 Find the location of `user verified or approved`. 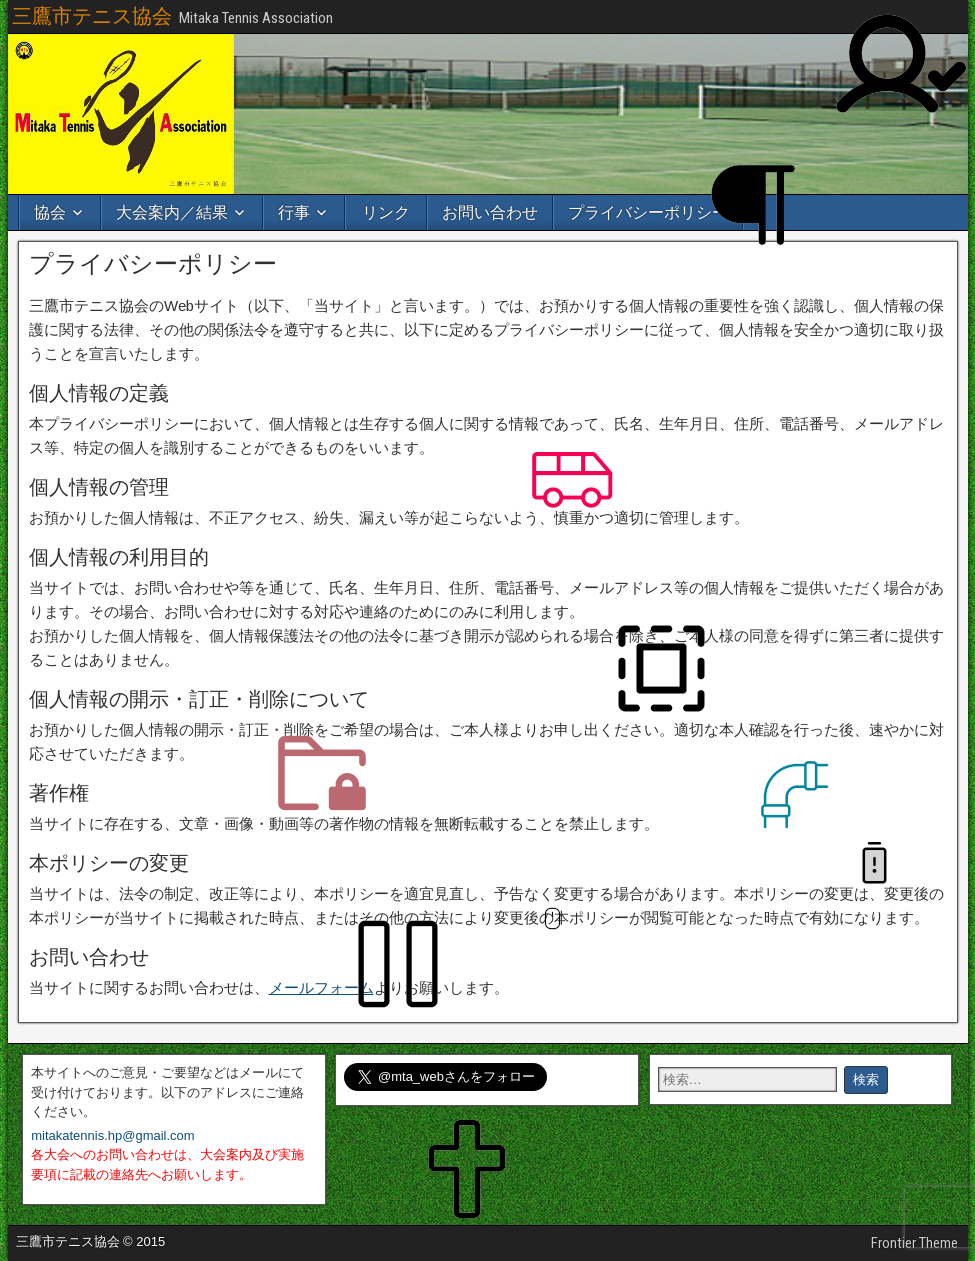

user verified or approved is located at coordinates (898, 68).